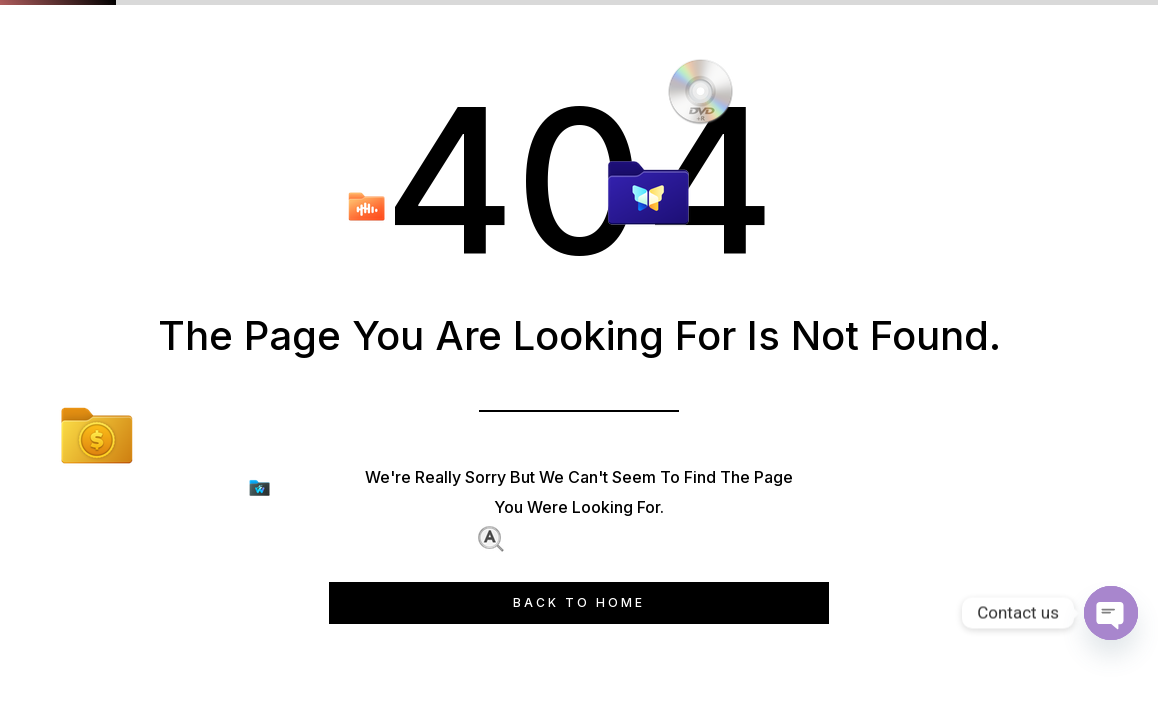  I want to click on open waterfox browser files folder, so click(259, 488).